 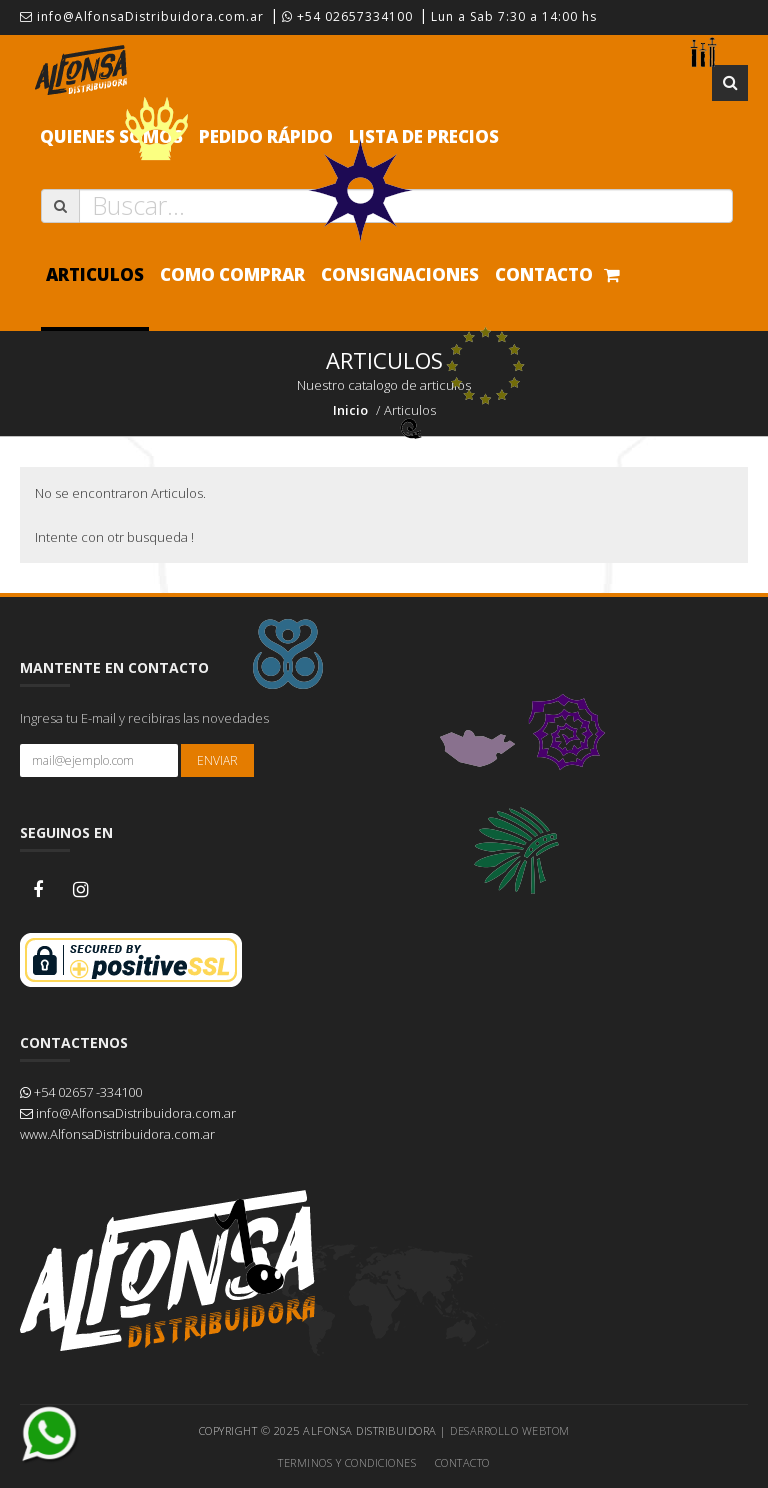 I want to click on view the Sverd i Fjell monument landmark, so click(x=703, y=51).